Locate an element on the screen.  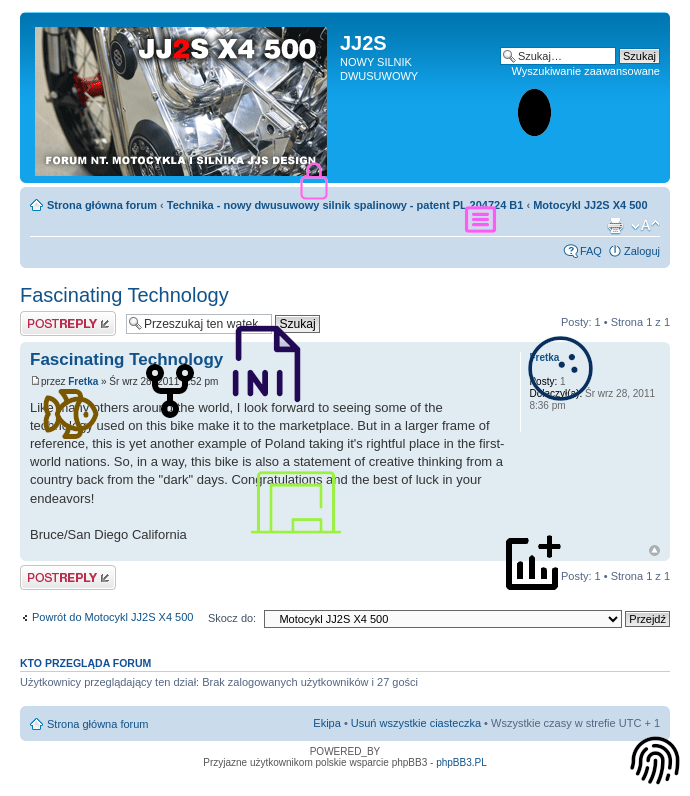
view or open an INI configuration file is located at coordinates (268, 364).